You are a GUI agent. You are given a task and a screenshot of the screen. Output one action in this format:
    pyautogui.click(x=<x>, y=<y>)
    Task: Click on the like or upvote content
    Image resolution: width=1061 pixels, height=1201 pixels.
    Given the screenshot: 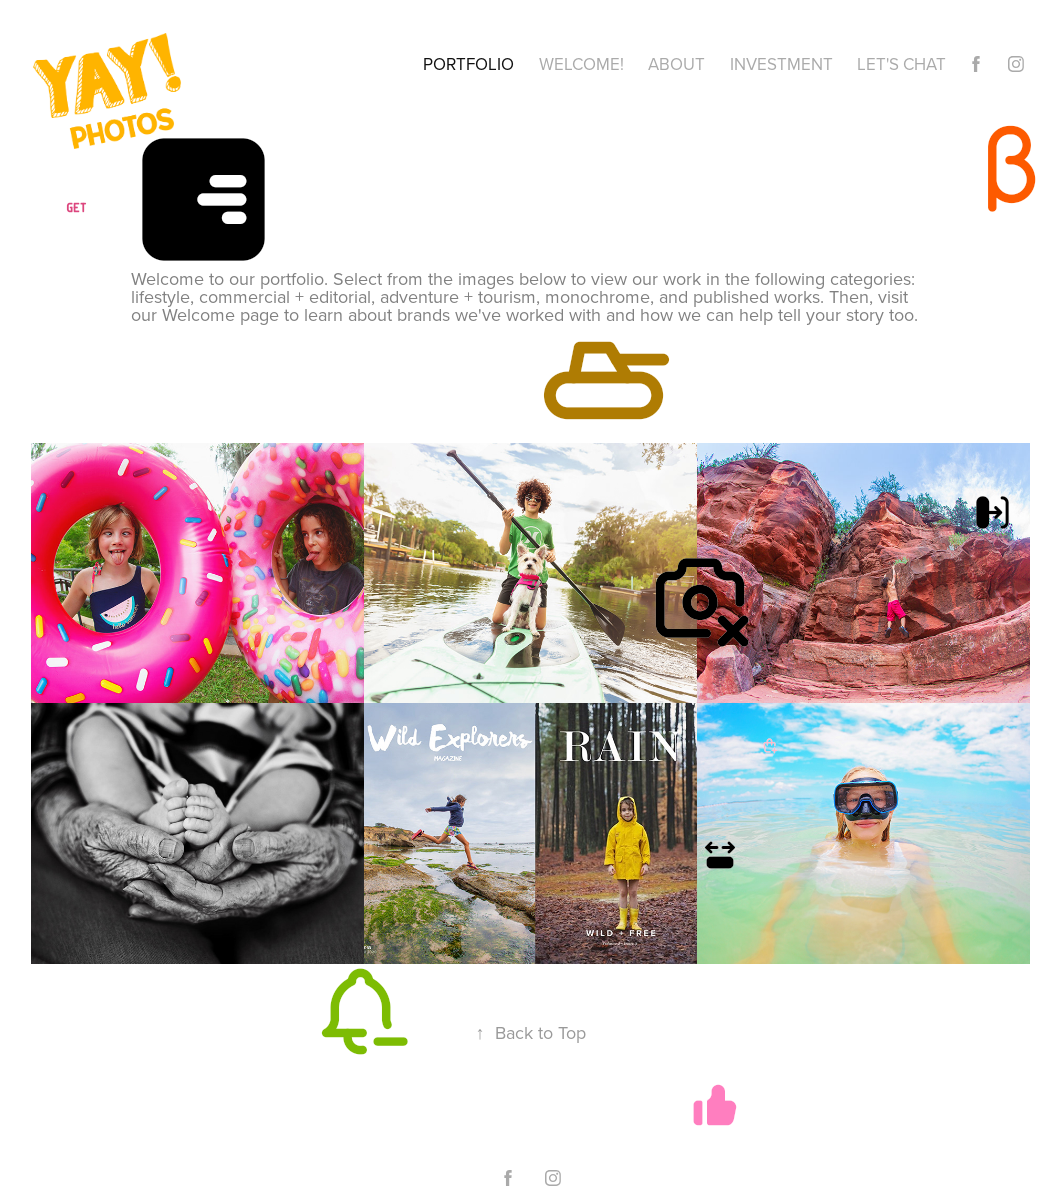 What is the action you would take?
    pyautogui.click(x=716, y=1105)
    